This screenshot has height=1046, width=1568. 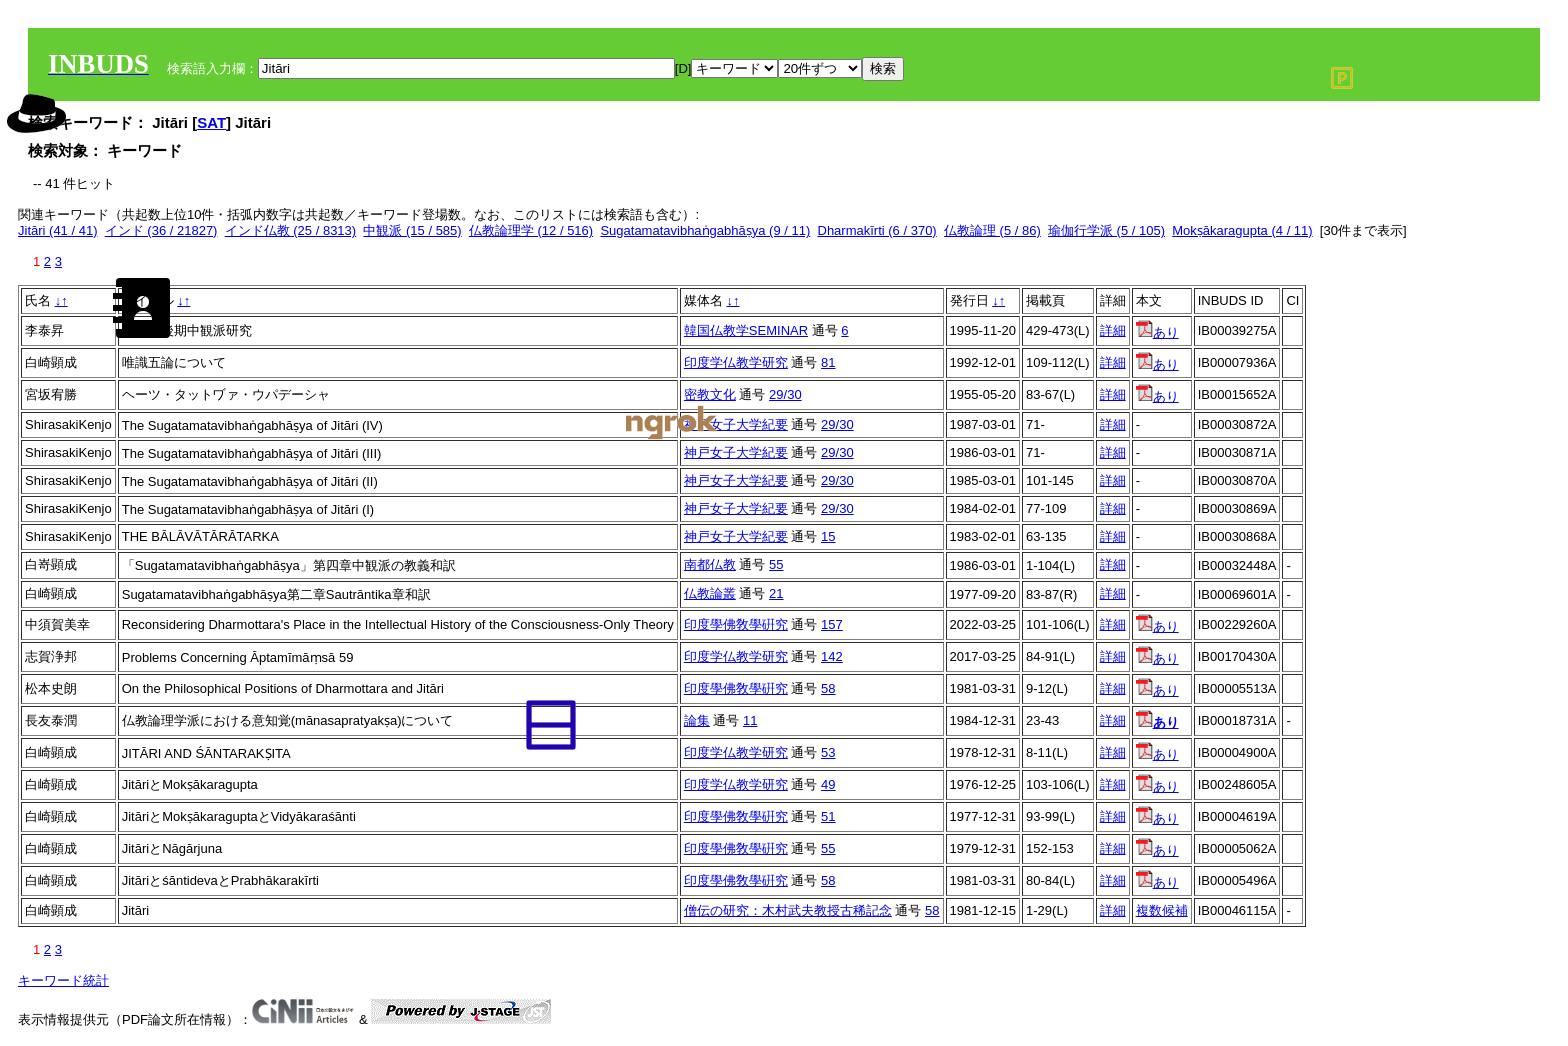 What do you see at coordinates (551, 725) in the screenshot?
I see `switch to horizontal row layout` at bounding box center [551, 725].